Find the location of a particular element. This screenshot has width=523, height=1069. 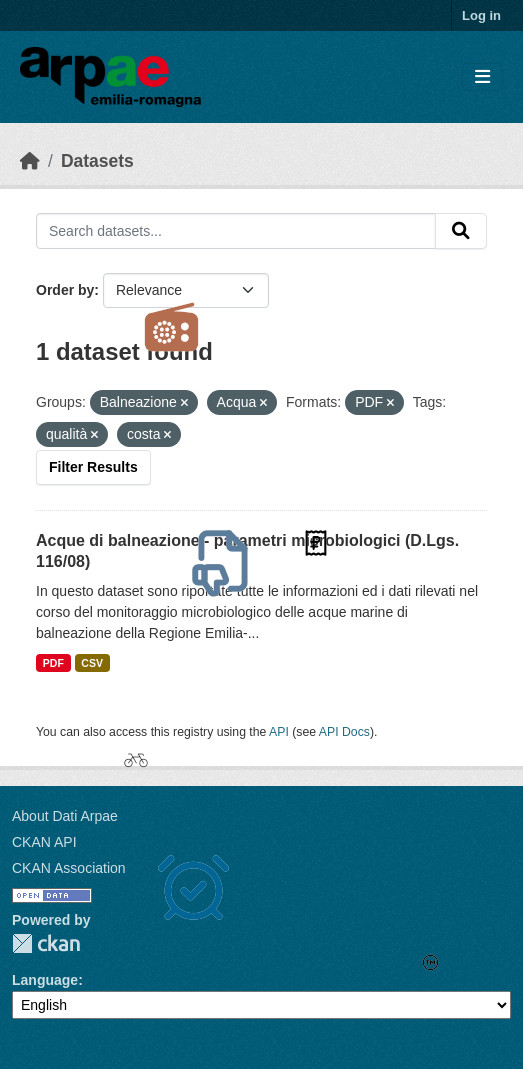

open radio or audio streaming is located at coordinates (171, 326).